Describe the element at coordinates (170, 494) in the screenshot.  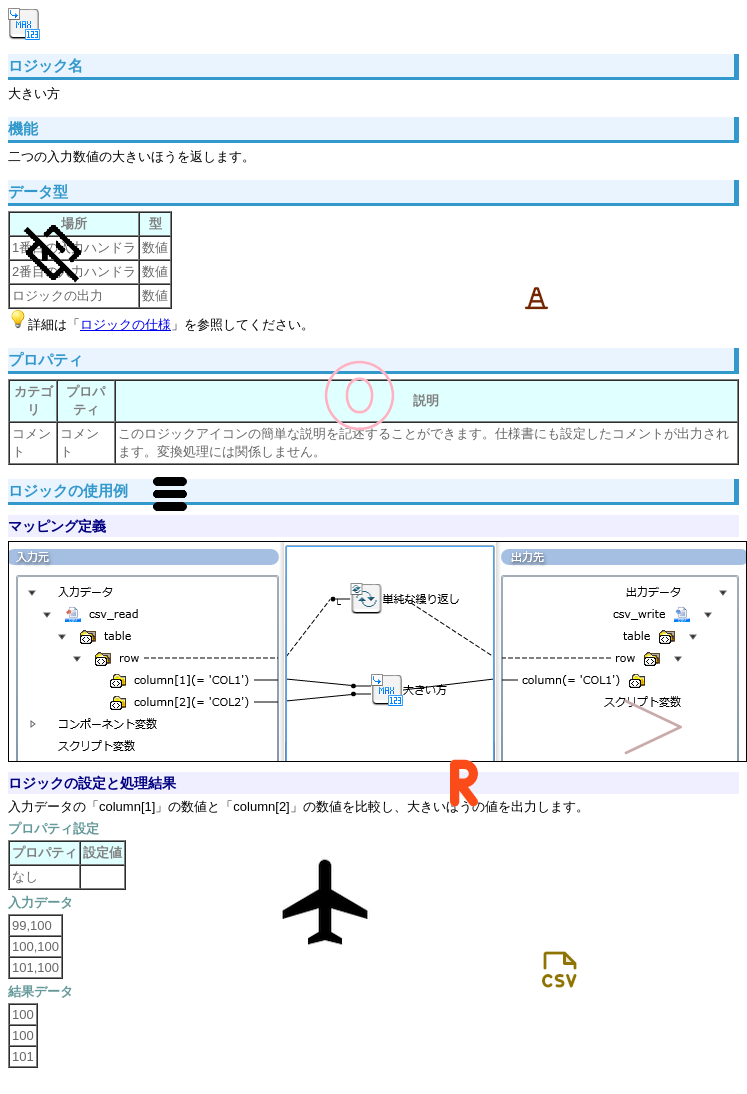
I see `view data in row format` at that location.